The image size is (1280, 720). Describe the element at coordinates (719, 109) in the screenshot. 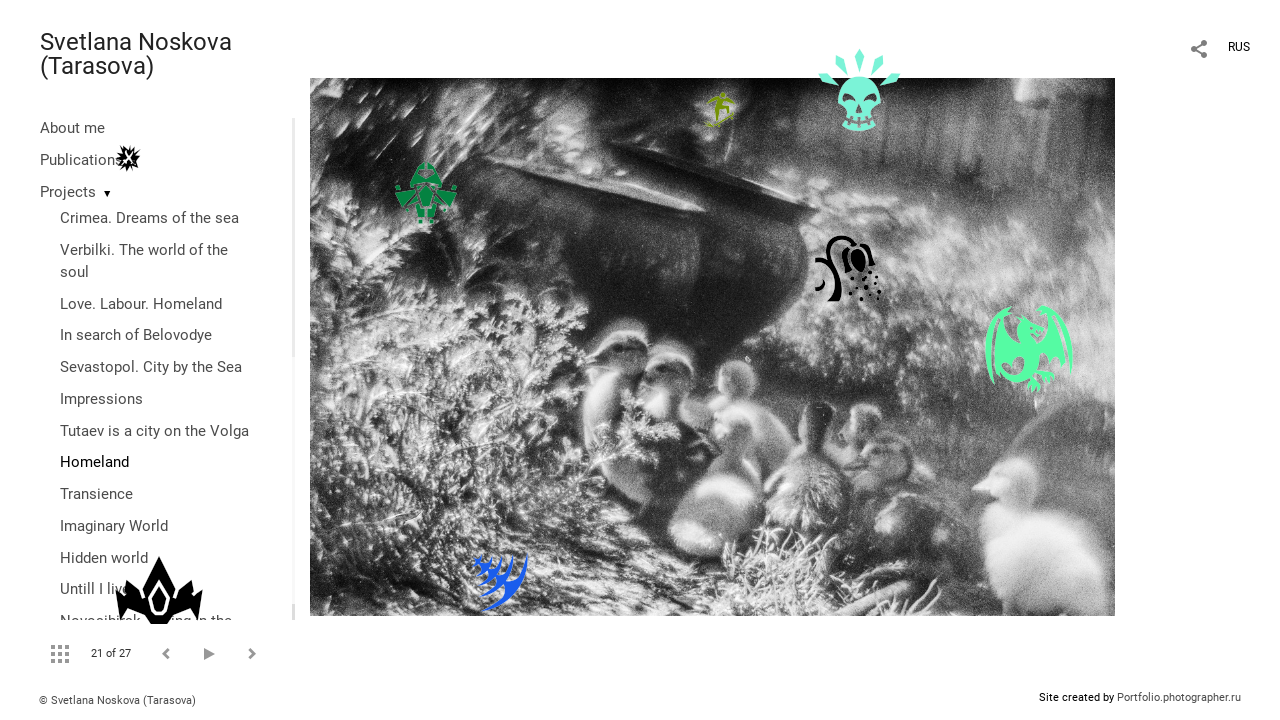

I see `access skateboarding games or activities` at that location.